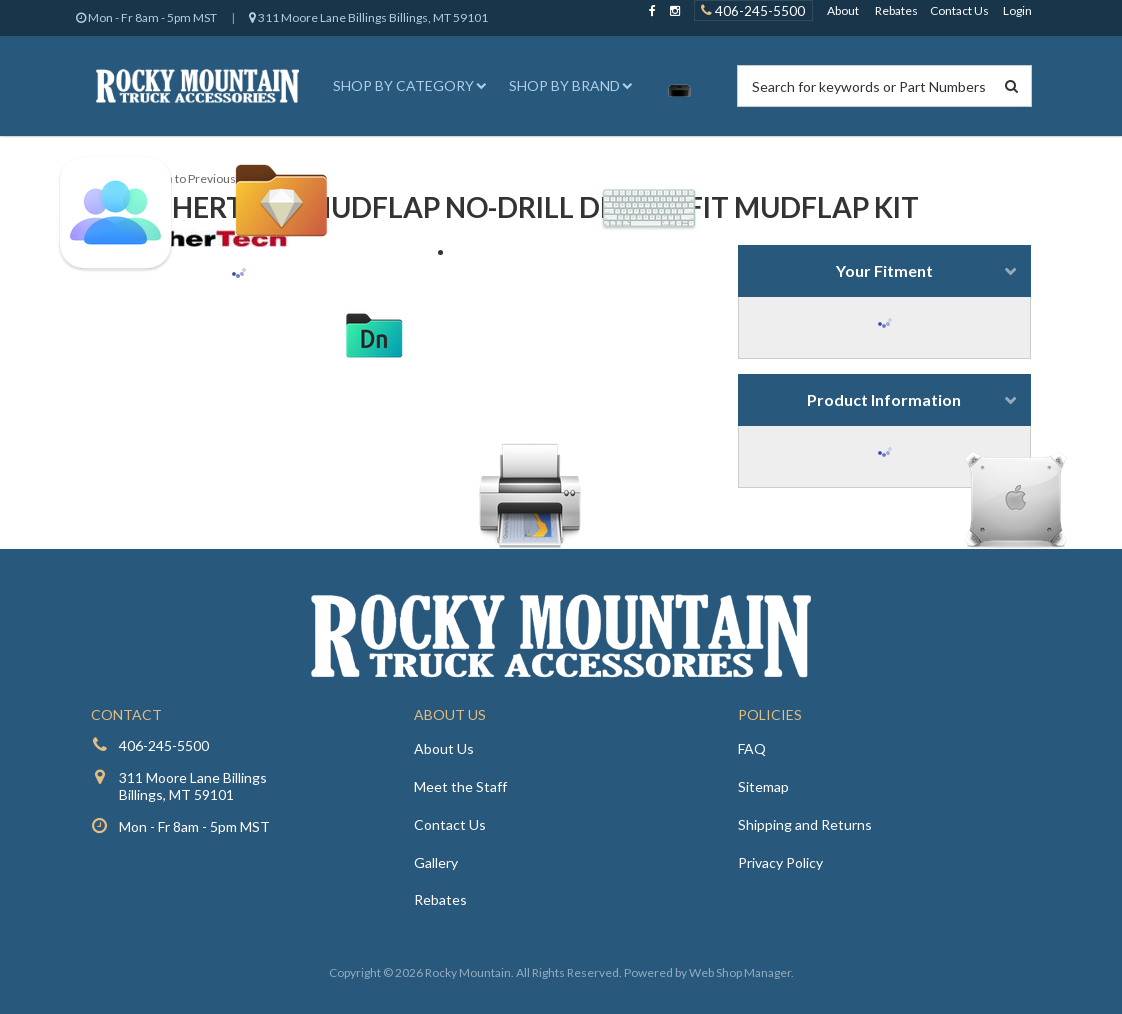 The image size is (1122, 1014). I want to click on access family sharing and parental control settings, so click(115, 212).